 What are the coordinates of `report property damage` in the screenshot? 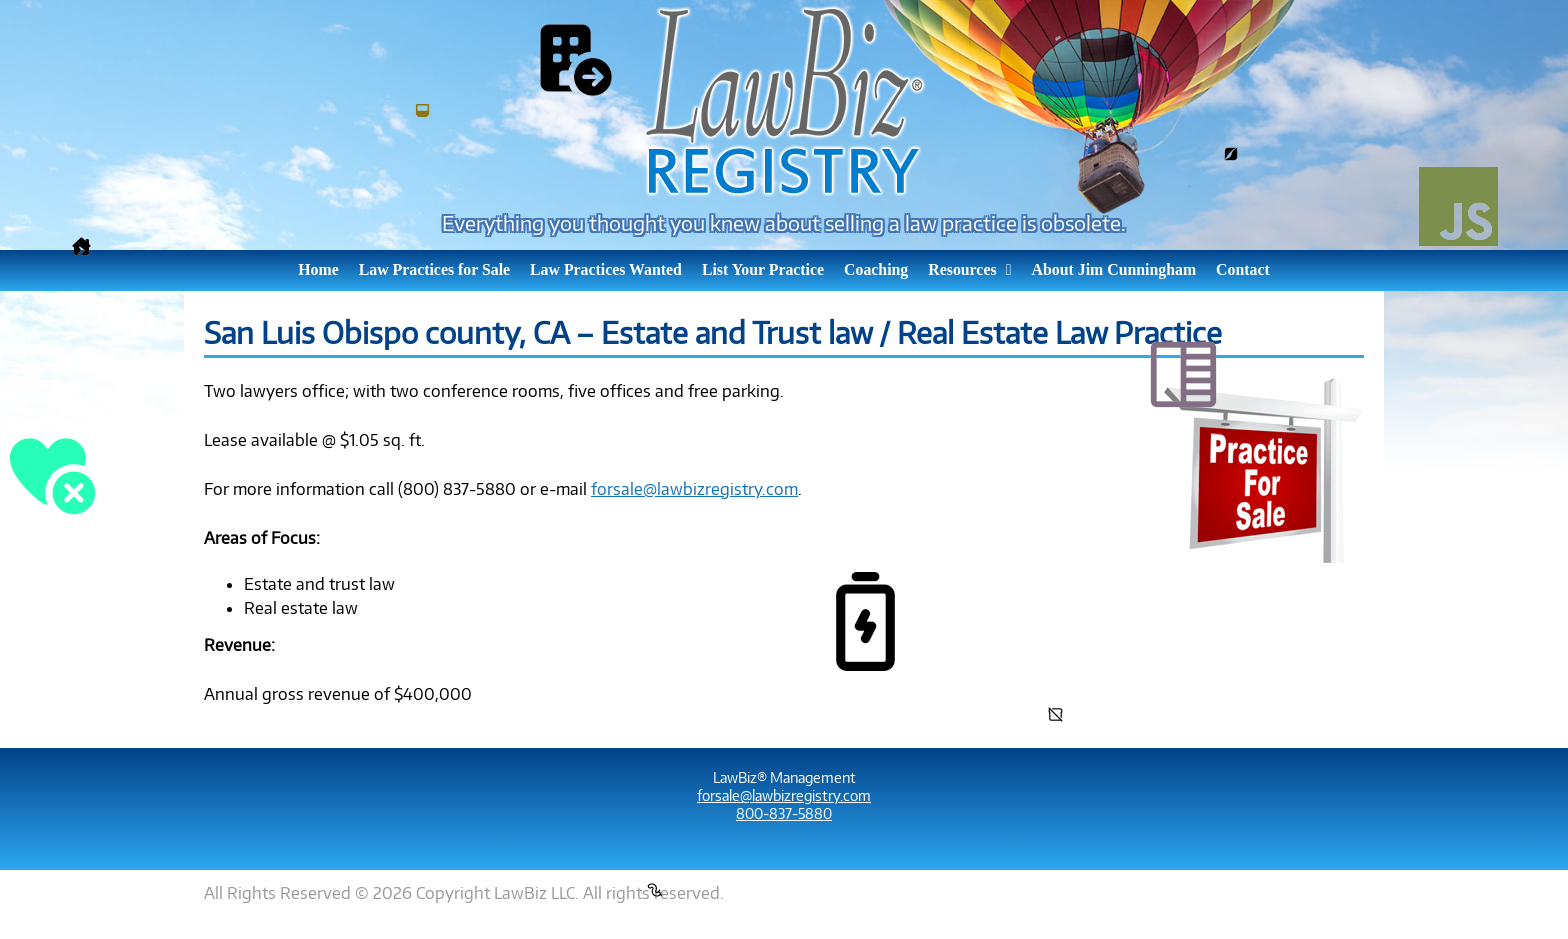 It's located at (81, 246).